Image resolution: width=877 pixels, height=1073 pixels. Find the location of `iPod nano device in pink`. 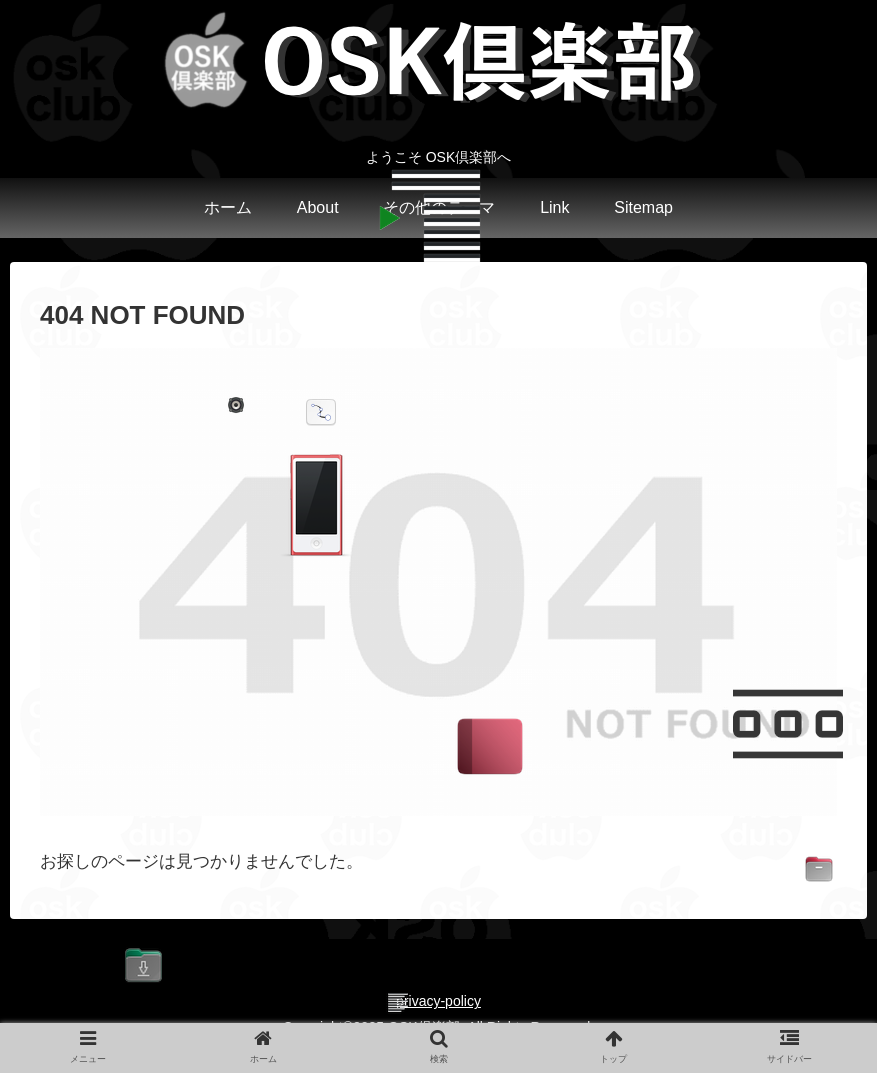

iPod nano device in pink is located at coordinates (316, 505).